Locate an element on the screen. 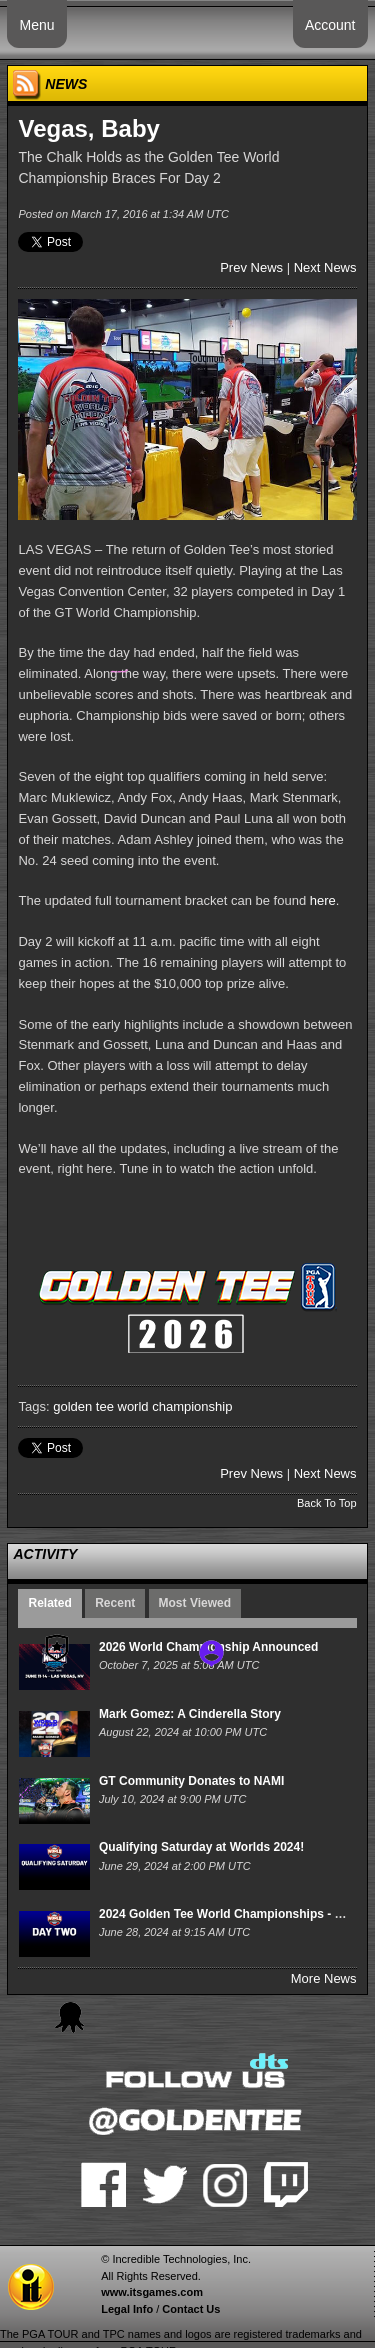  view user profile location is located at coordinates (211, 1652).